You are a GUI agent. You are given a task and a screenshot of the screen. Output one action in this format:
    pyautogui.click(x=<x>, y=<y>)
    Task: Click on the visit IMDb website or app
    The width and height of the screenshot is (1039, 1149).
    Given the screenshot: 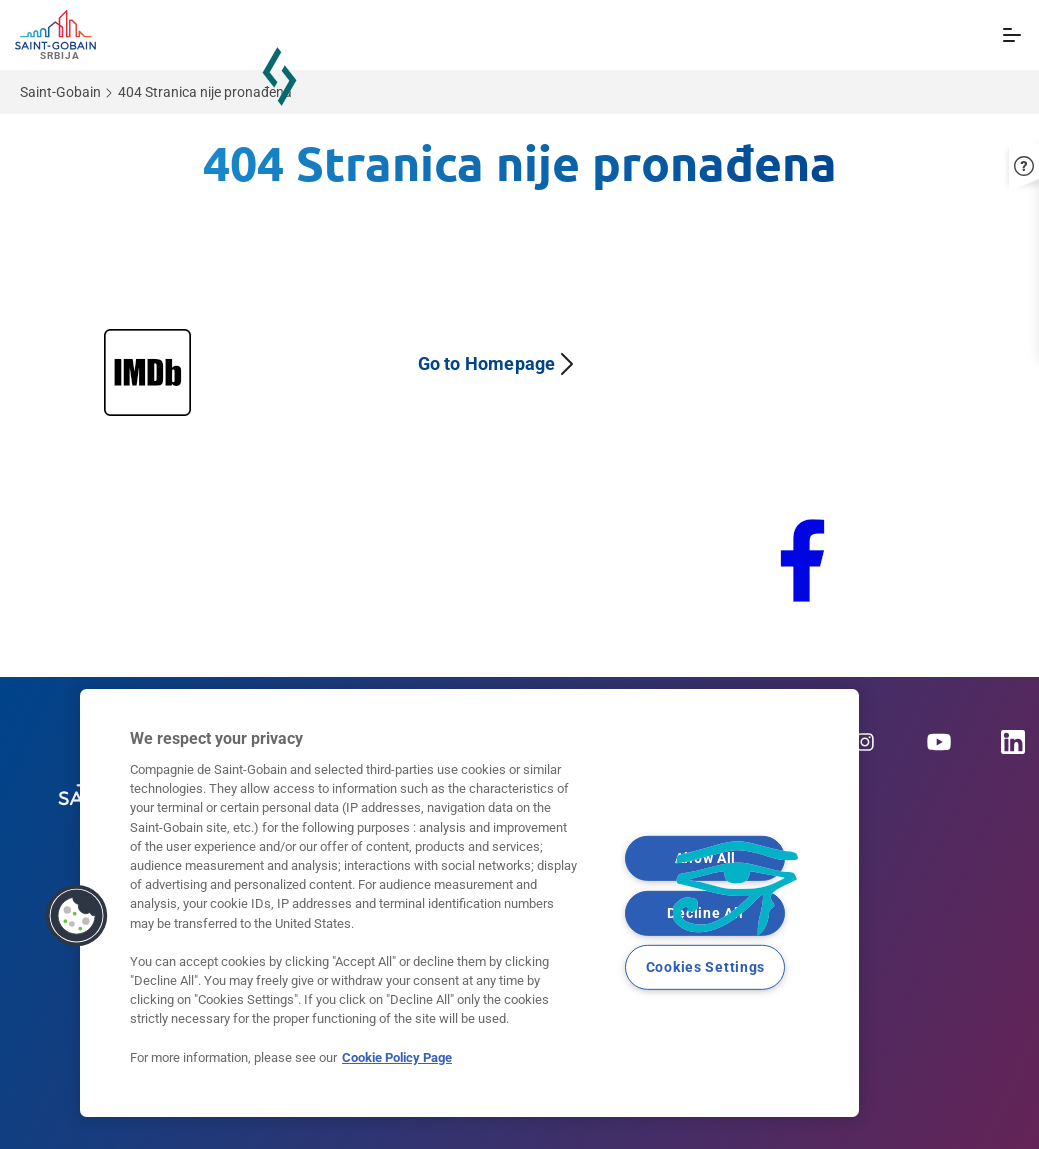 What is the action you would take?
    pyautogui.click(x=147, y=372)
    